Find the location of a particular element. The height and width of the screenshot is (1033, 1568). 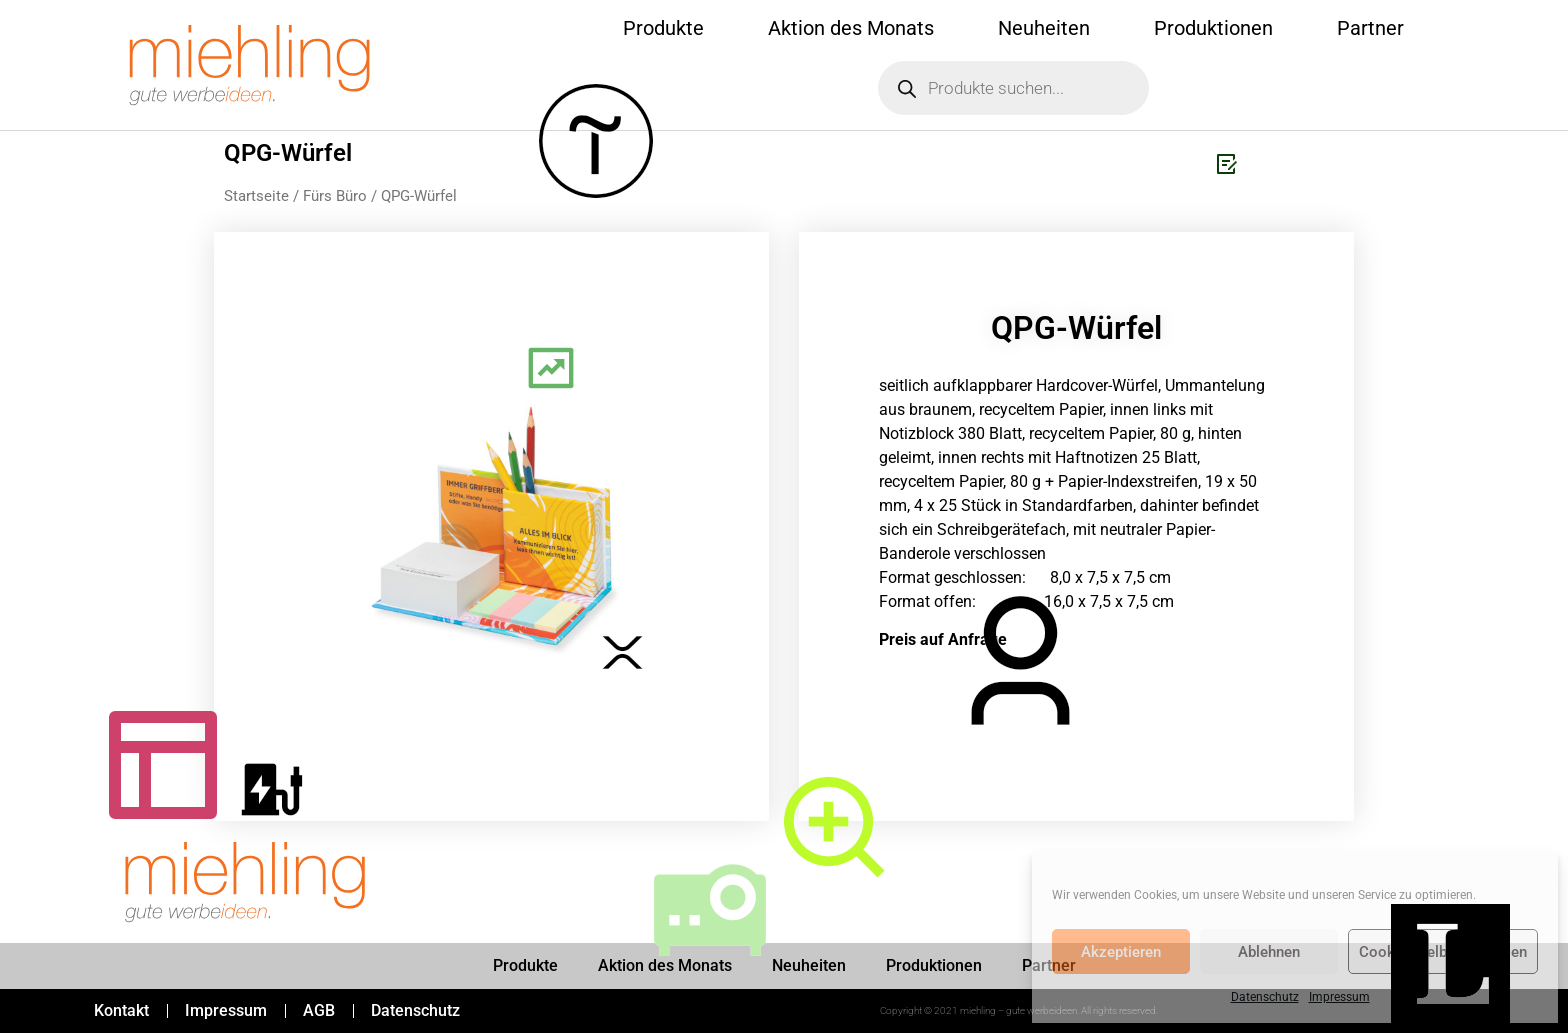

switch to grid layout view is located at coordinates (163, 765).